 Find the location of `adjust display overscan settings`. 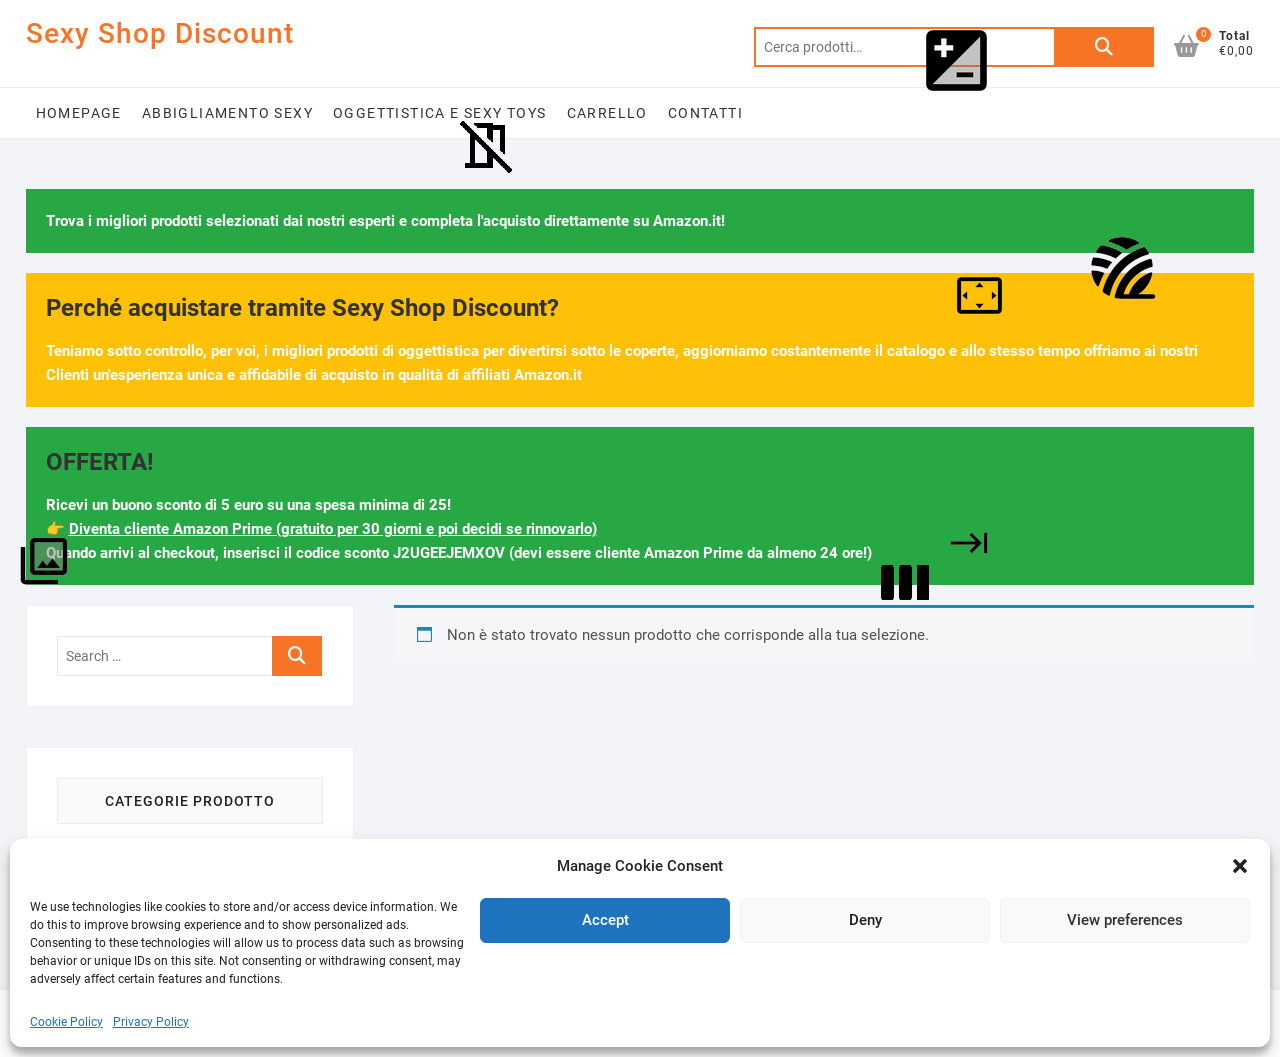

adjust display overscan settings is located at coordinates (979, 295).